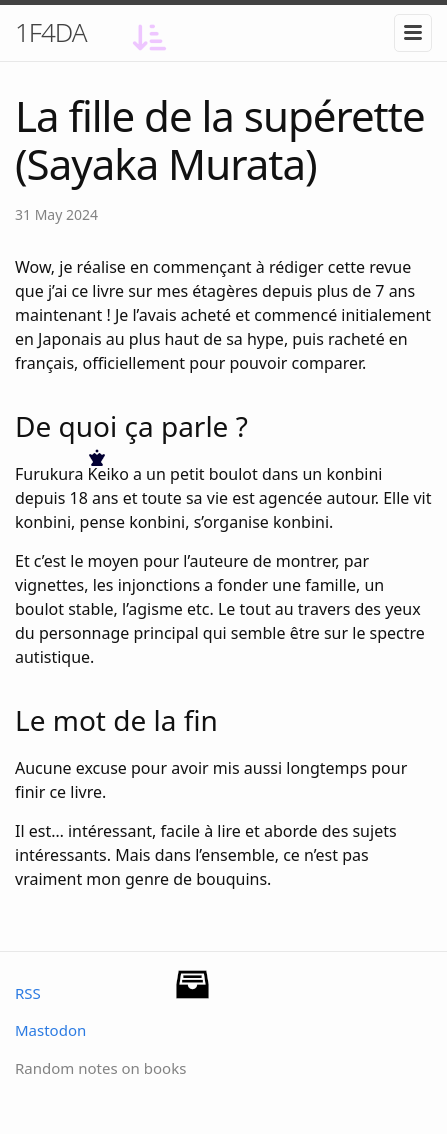  I want to click on view inbox or incoming files, so click(192, 984).